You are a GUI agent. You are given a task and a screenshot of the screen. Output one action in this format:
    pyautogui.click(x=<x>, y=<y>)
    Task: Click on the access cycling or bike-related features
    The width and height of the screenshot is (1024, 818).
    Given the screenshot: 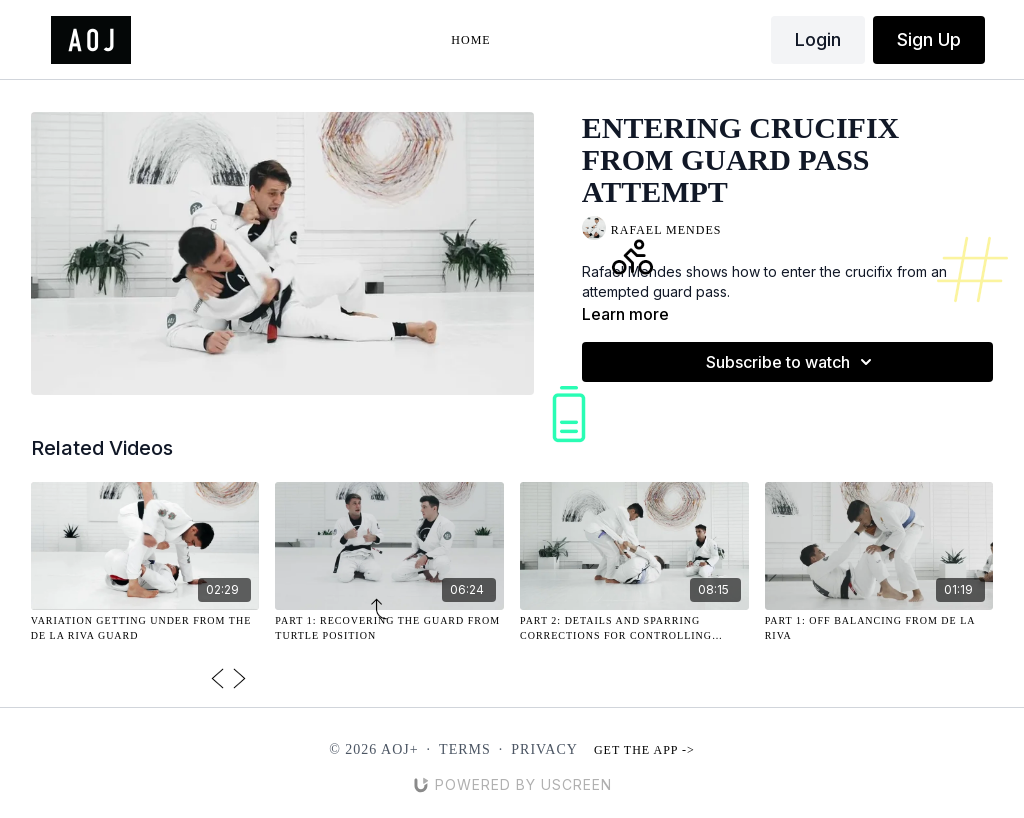 What is the action you would take?
    pyautogui.click(x=632, y=258)
    